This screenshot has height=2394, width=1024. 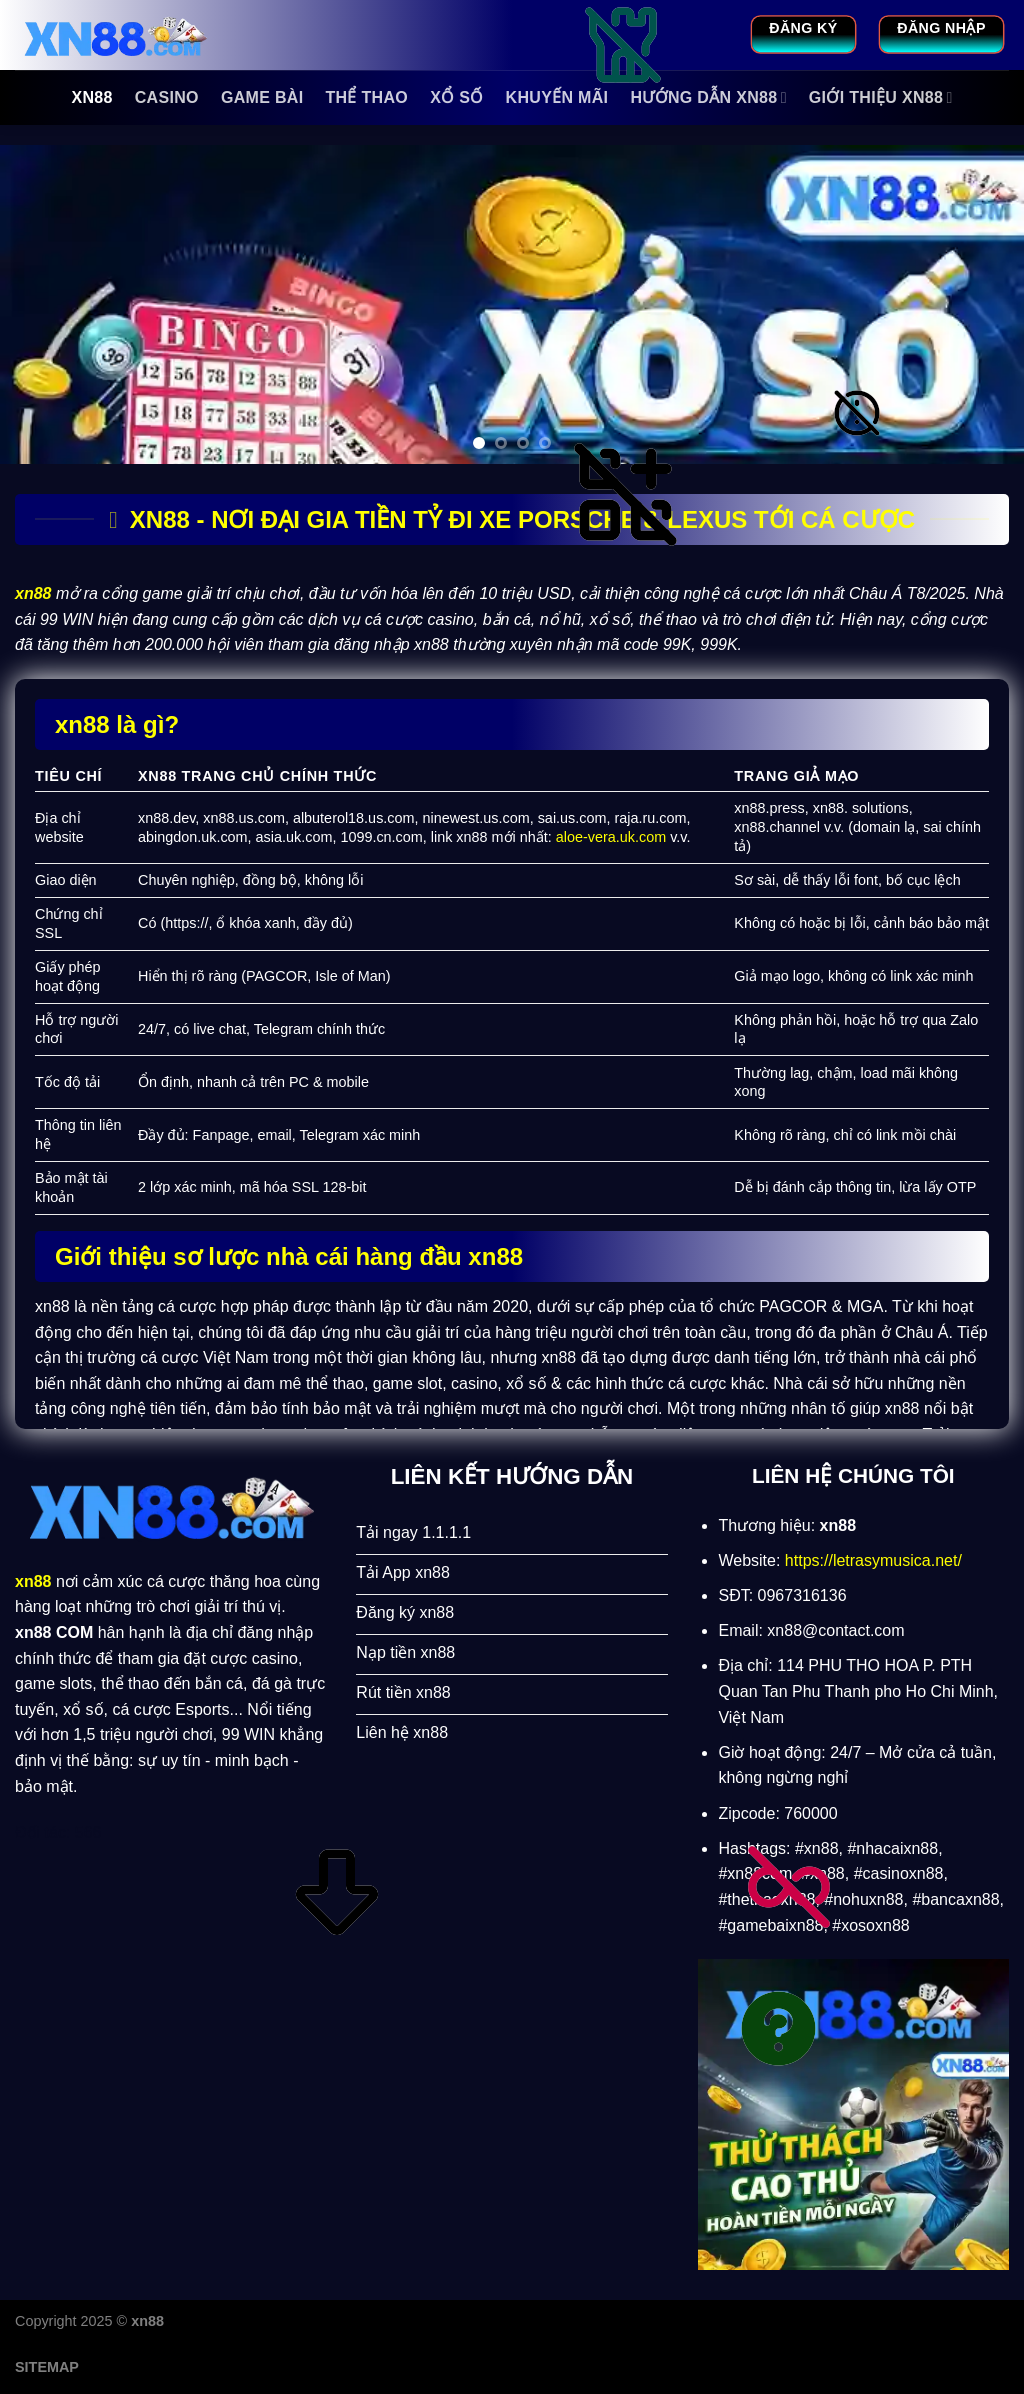 What do you see at coordinates (857, 413) in the screenshot?
I see `disable or mute alerts` at bounding box center [857, 413].